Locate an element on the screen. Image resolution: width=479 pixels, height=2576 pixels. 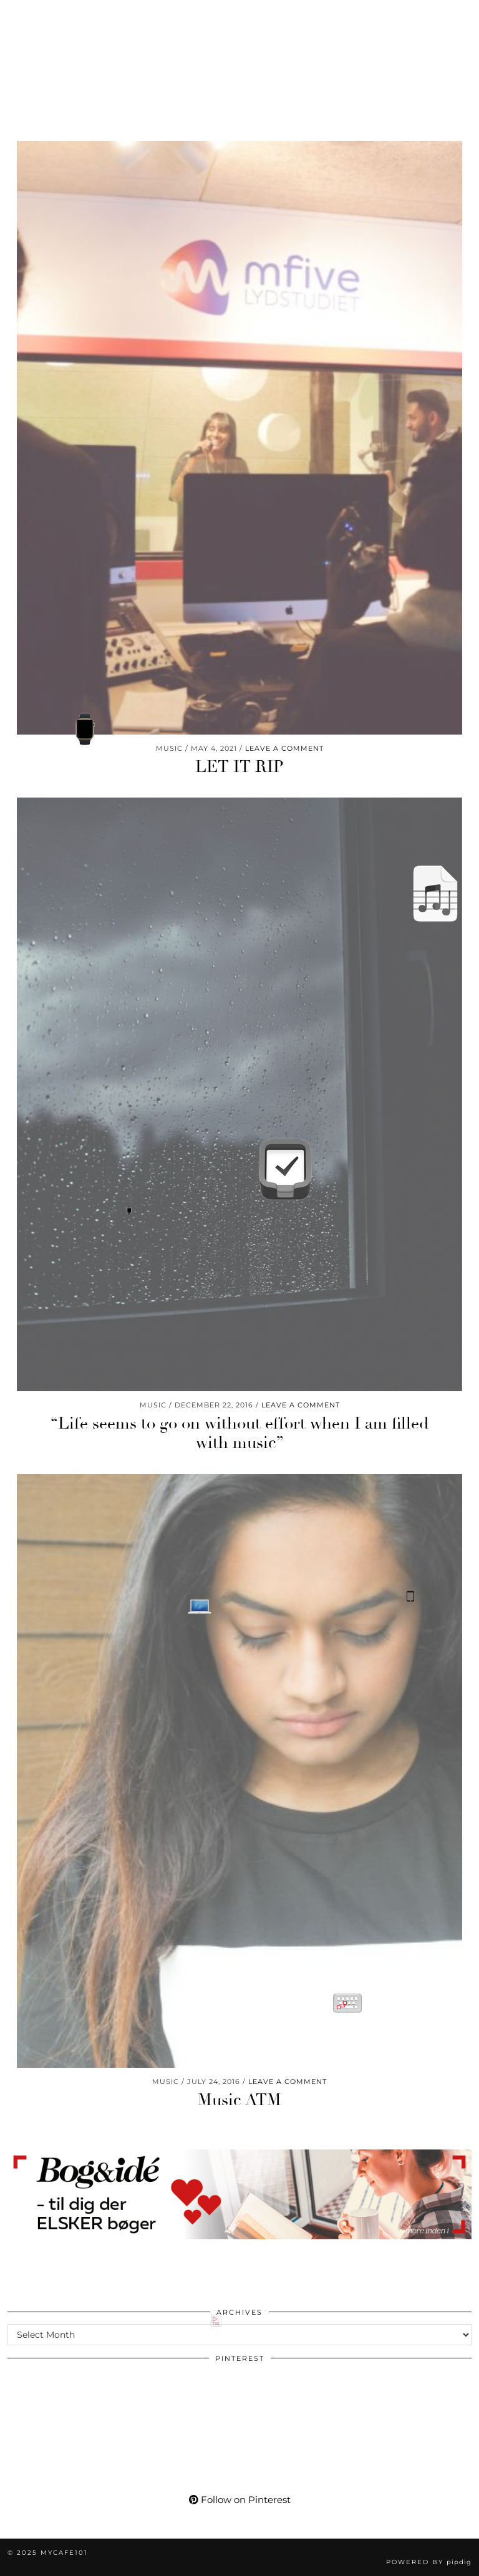
represents an apple ibook g4 laptop device is located at coordinates (200, 1606).